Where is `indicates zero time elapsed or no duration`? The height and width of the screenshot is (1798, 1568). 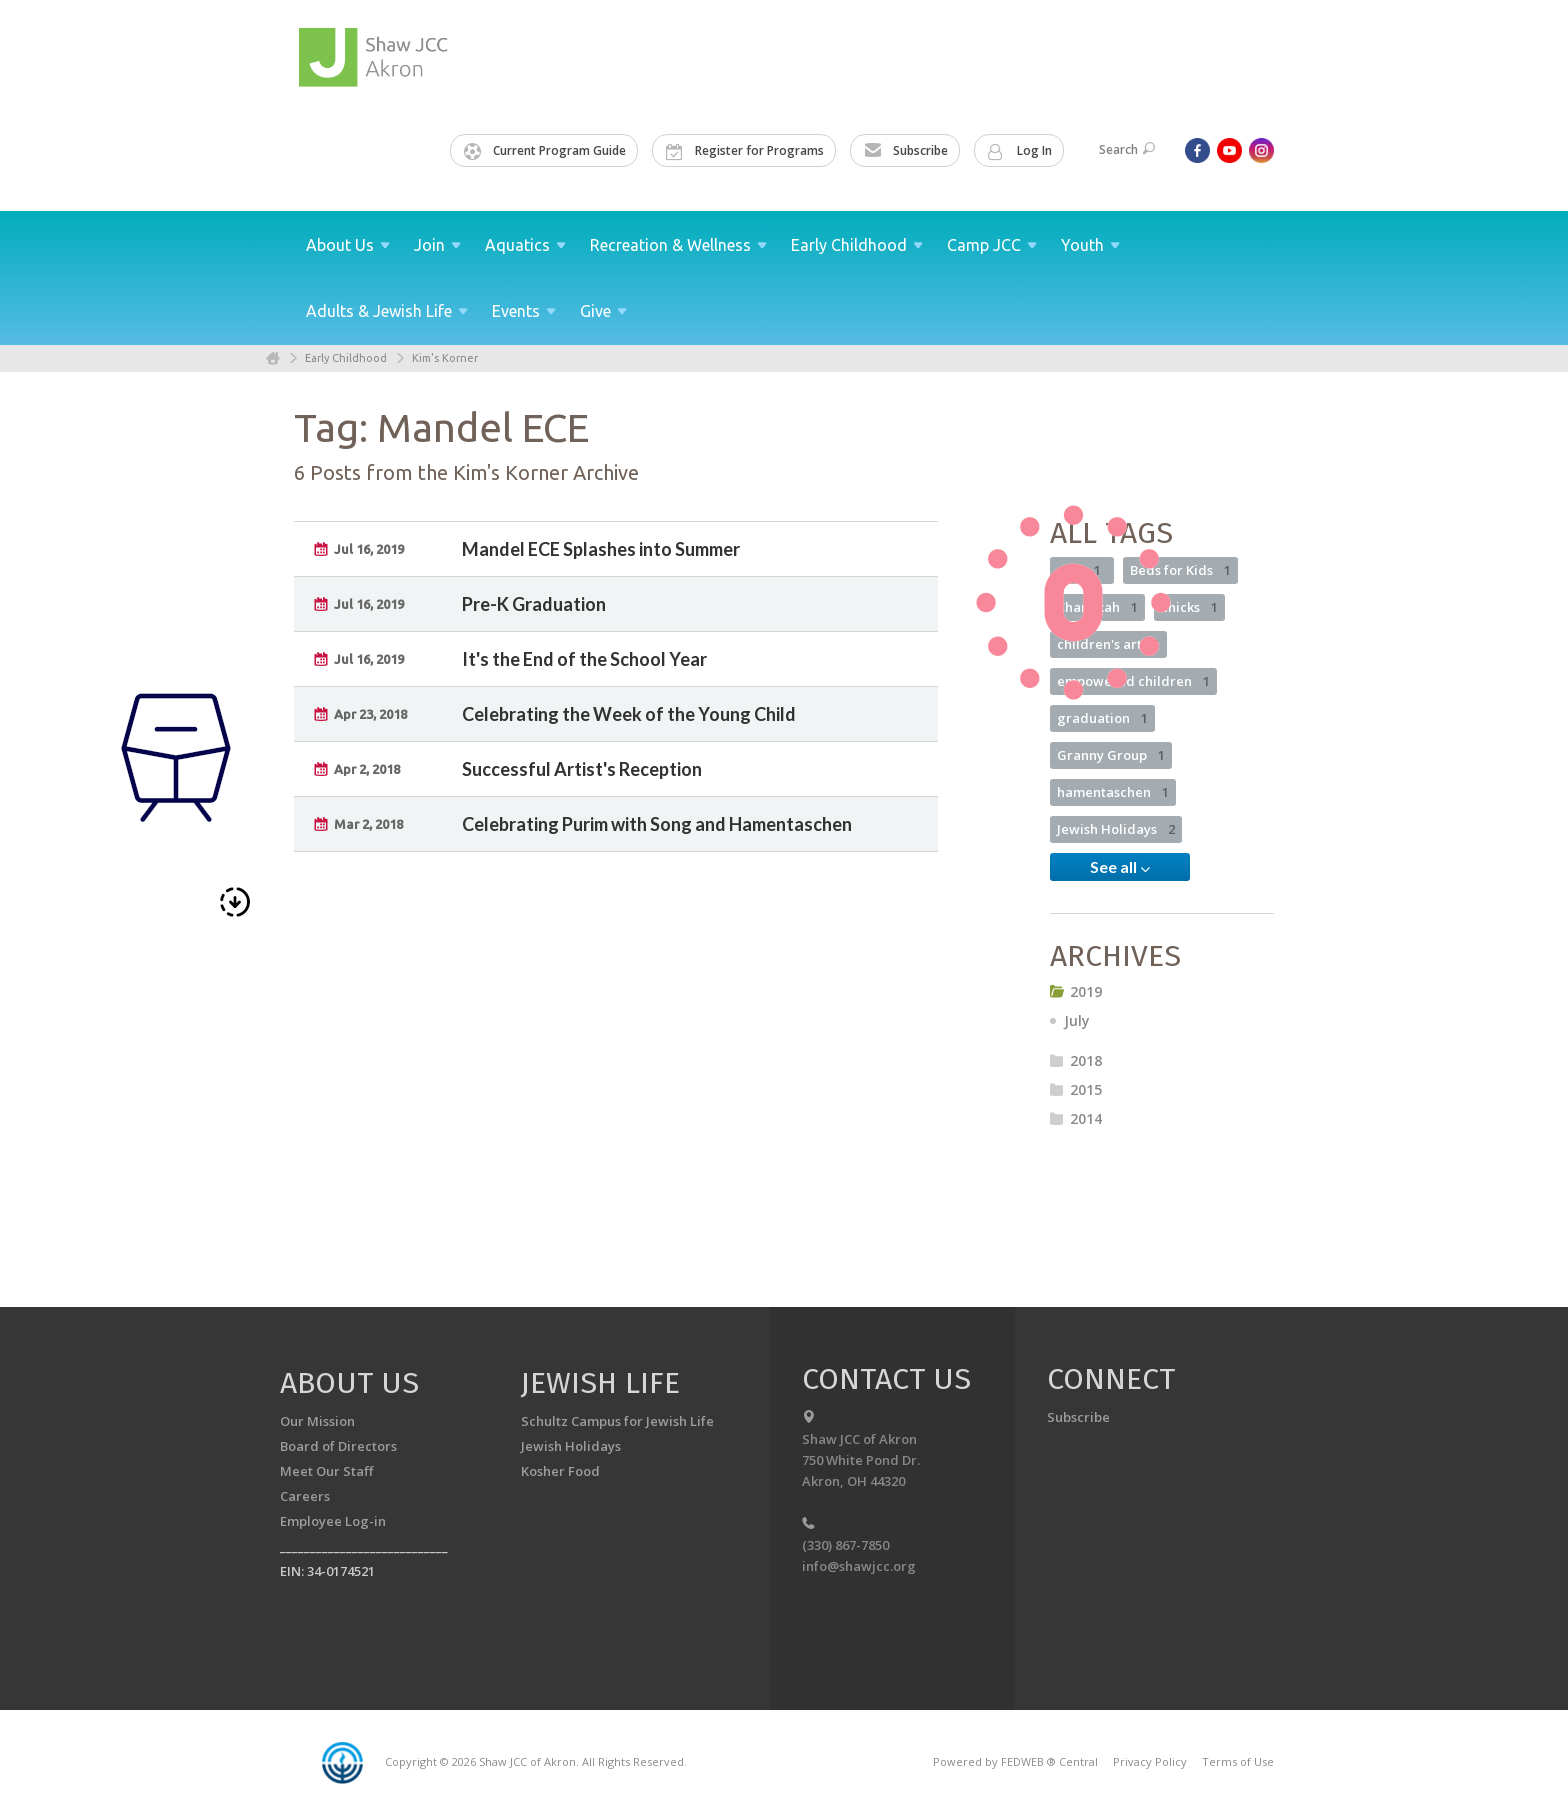
indicates zero time elapsed or no duration is located at coordinates (1073, 602).